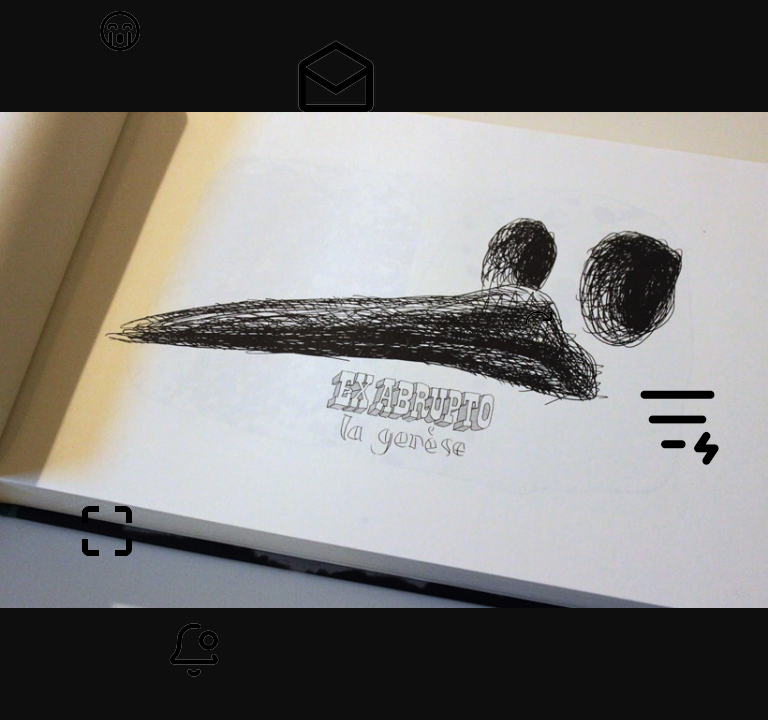 This screenshot has height=720, width=768. I want to click on react with a crying emotion, so click(120, 31).